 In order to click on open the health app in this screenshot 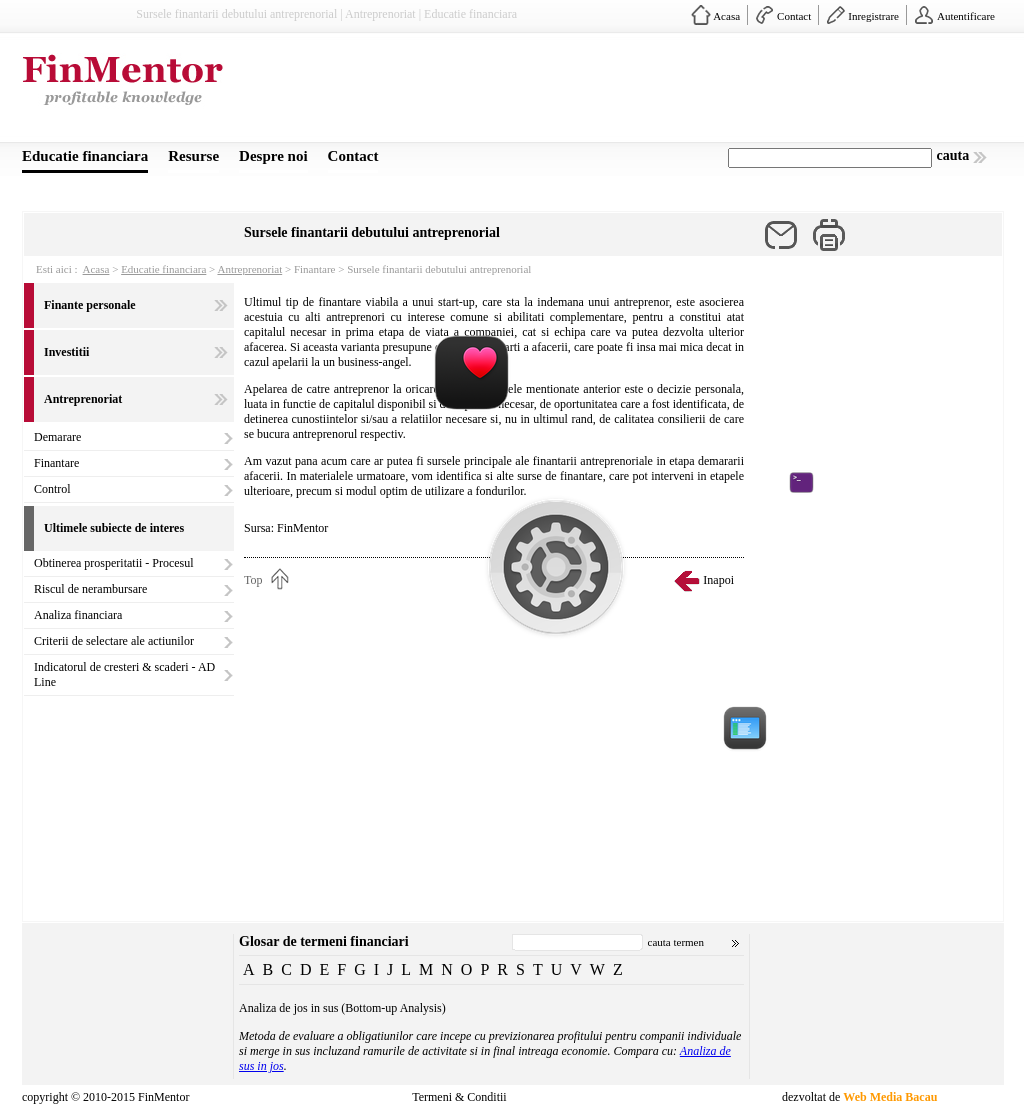, I will do `click(471, 372)`.